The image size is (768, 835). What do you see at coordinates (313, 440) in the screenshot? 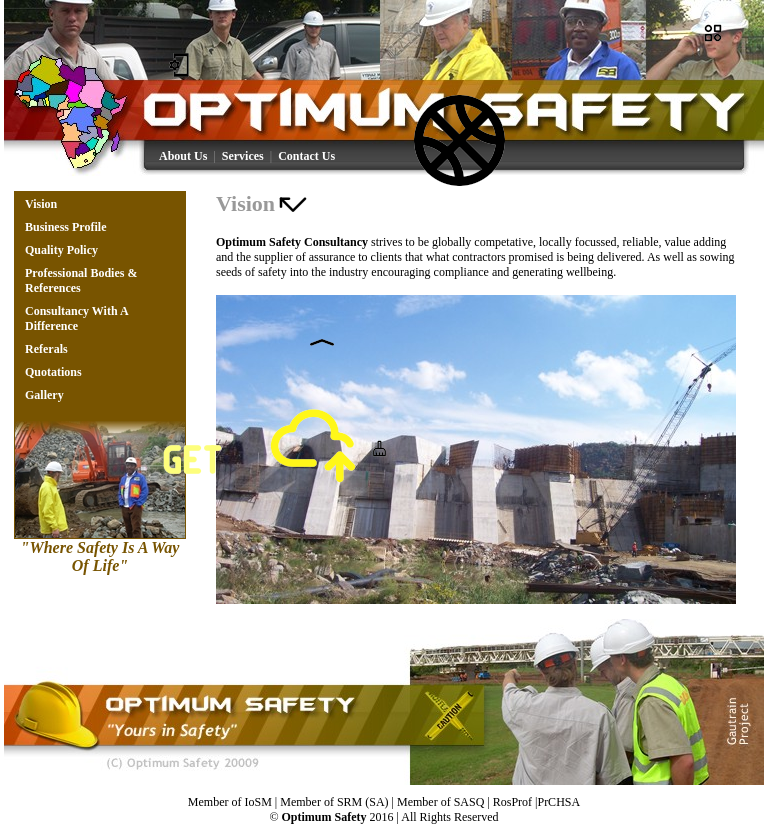
I see `upload file to cloud storage` at bounding box center [313, 440].